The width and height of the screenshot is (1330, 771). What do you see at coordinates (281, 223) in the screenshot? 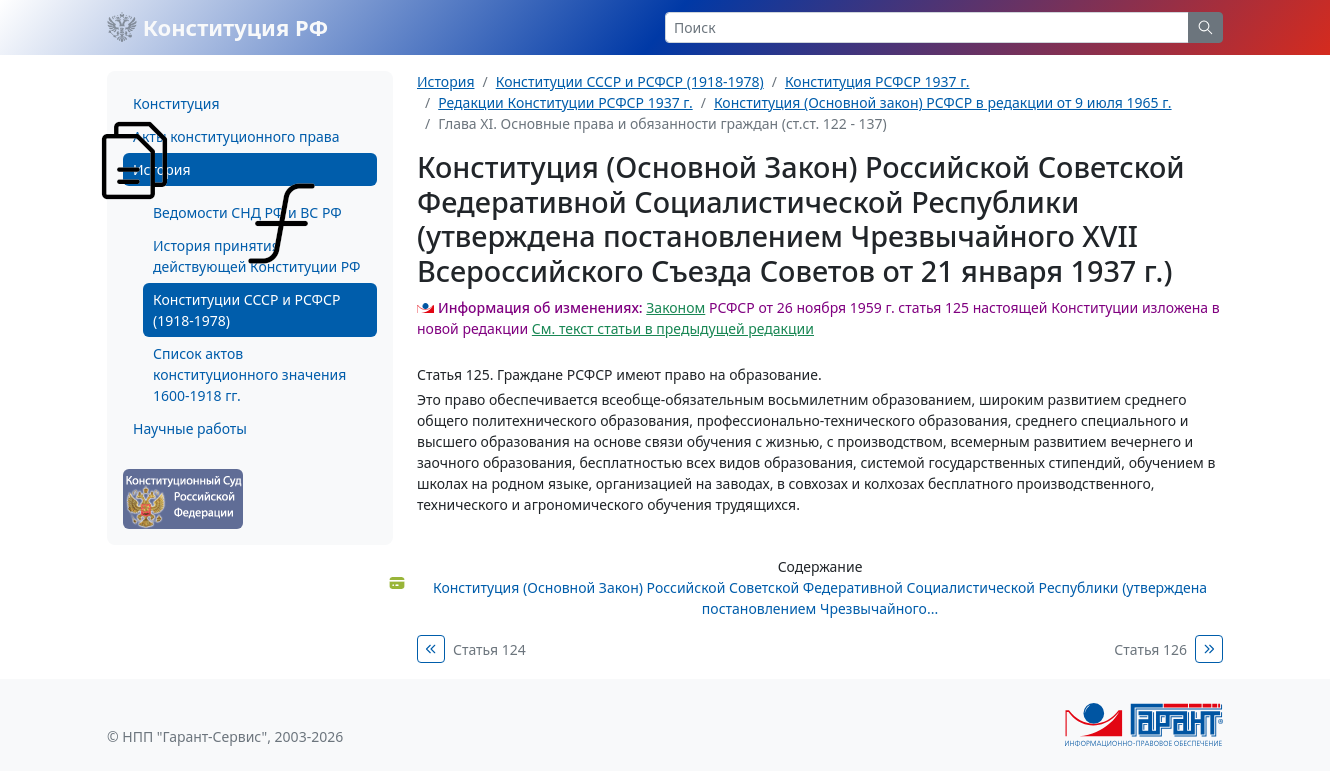
I see `access mathematical functions or formulas` at bounding box center [281, 223].